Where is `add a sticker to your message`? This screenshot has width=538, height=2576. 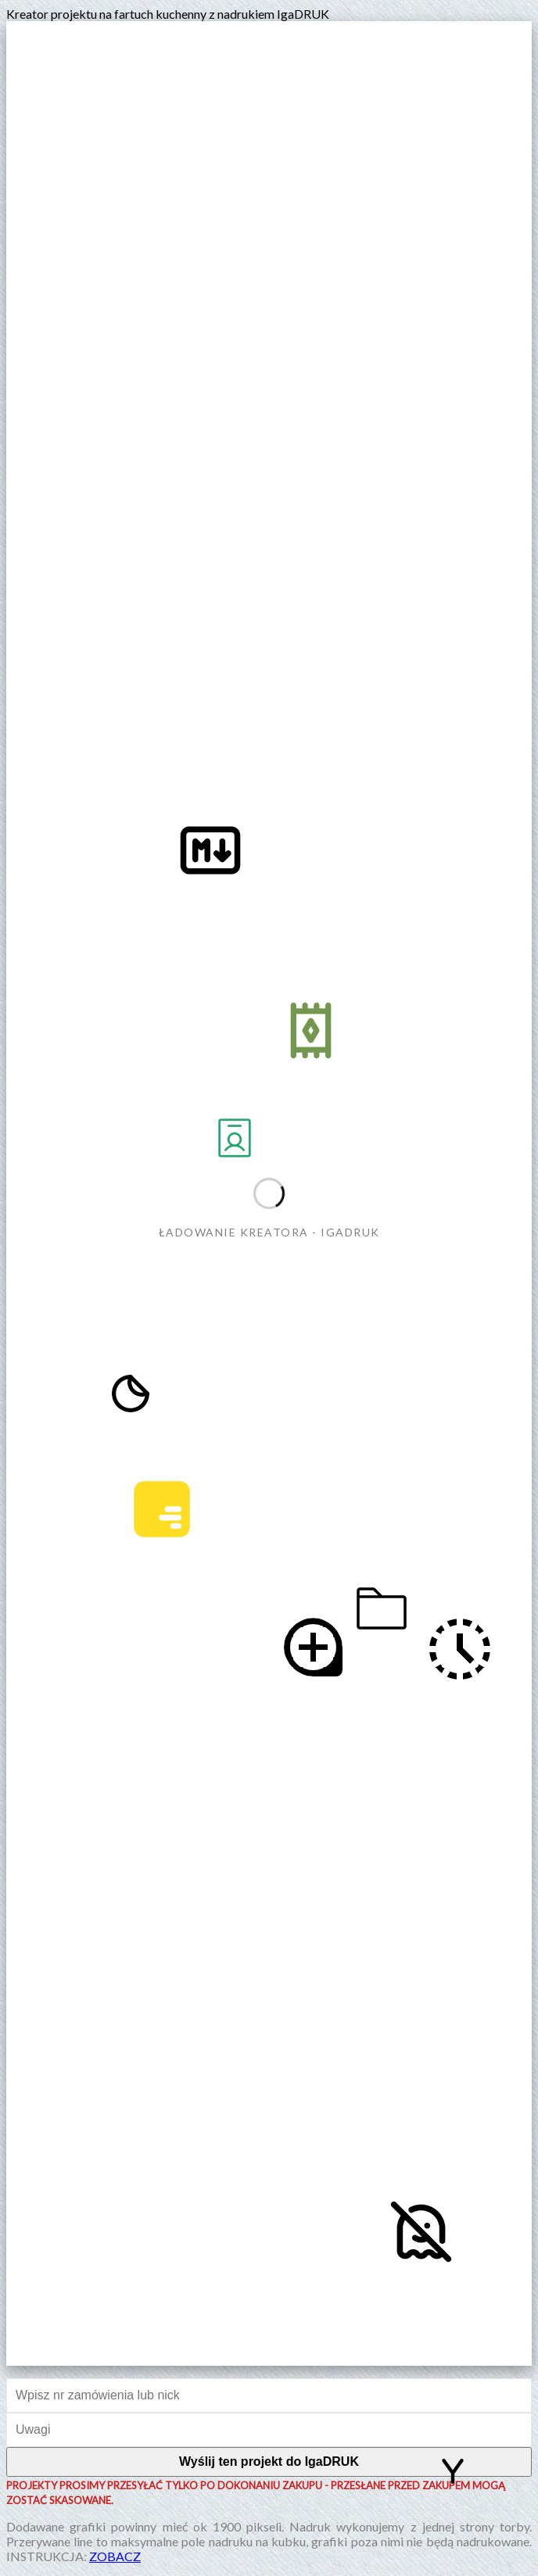
add a sticker to your message is located at coordinates (131, 1394).